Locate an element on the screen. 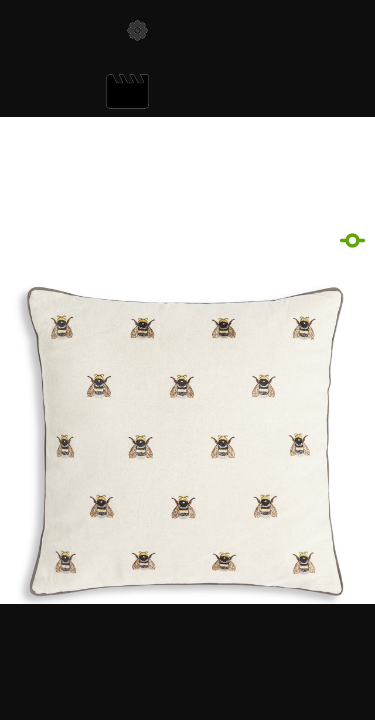  view commit details in version control is located at coordinates (352, 240).